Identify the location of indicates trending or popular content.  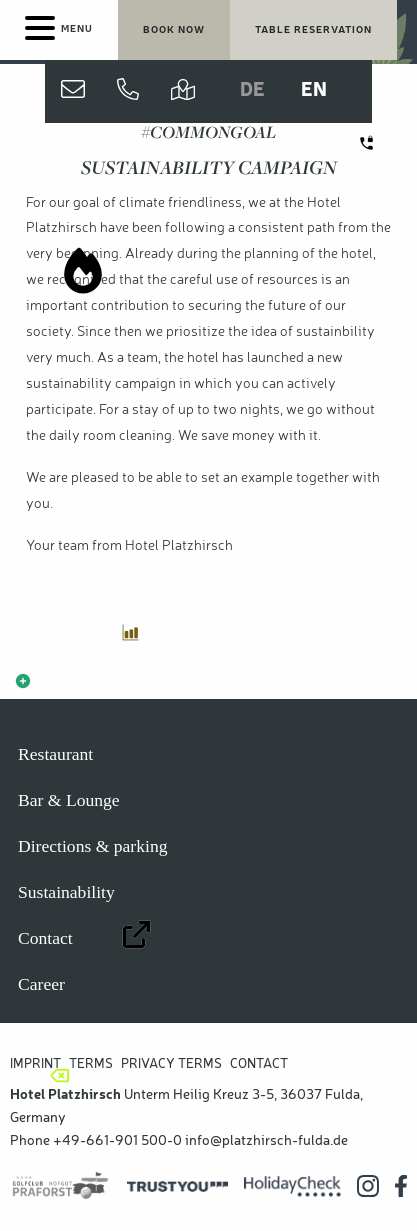
(83, 272).